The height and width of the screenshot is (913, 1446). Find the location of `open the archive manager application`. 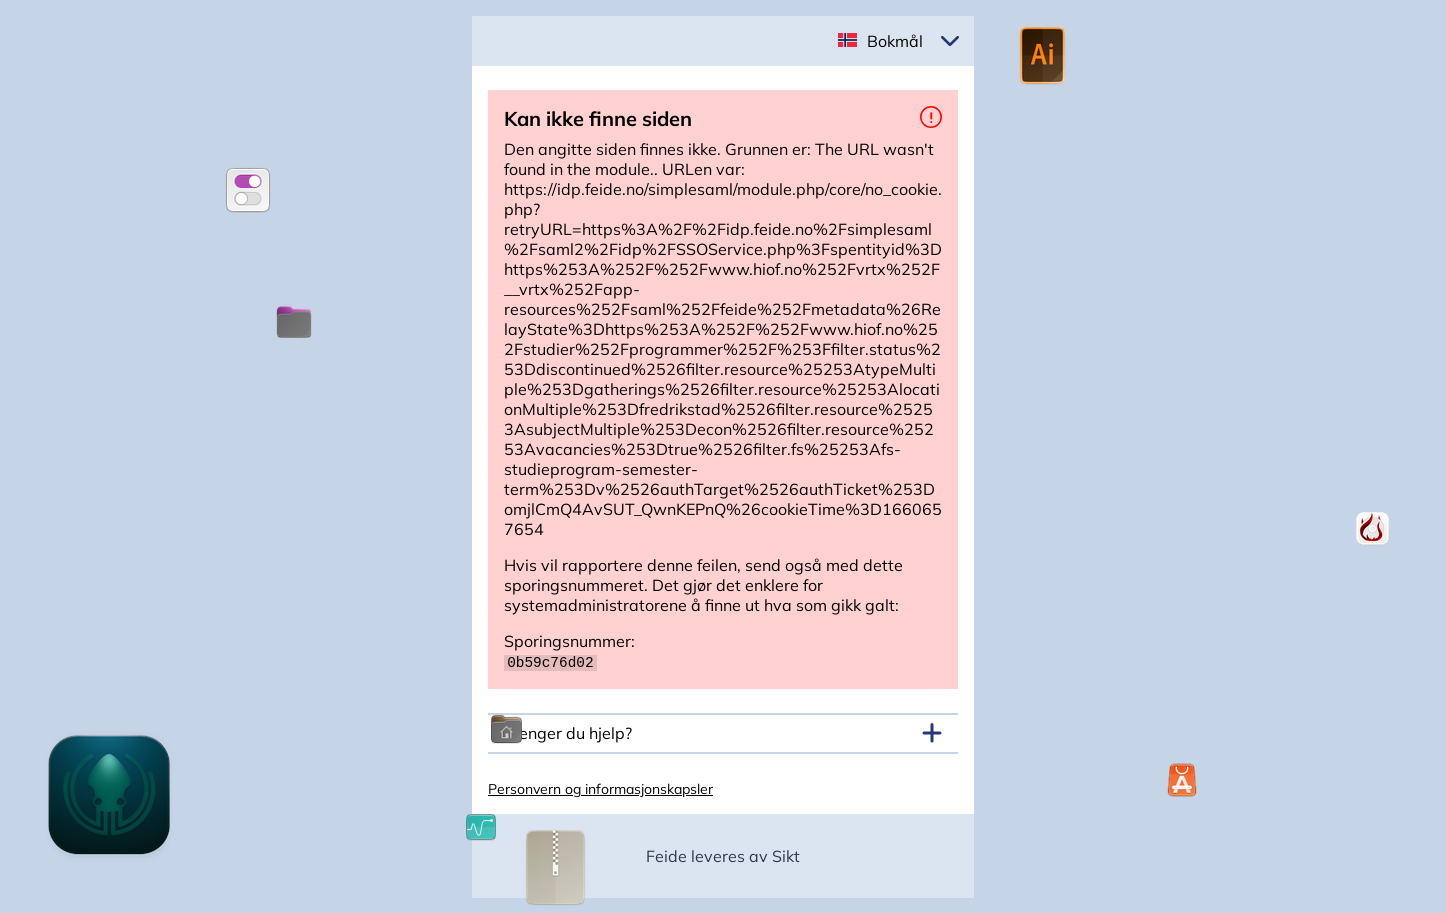

open the archive manager application is located at coordinates (555, 867).